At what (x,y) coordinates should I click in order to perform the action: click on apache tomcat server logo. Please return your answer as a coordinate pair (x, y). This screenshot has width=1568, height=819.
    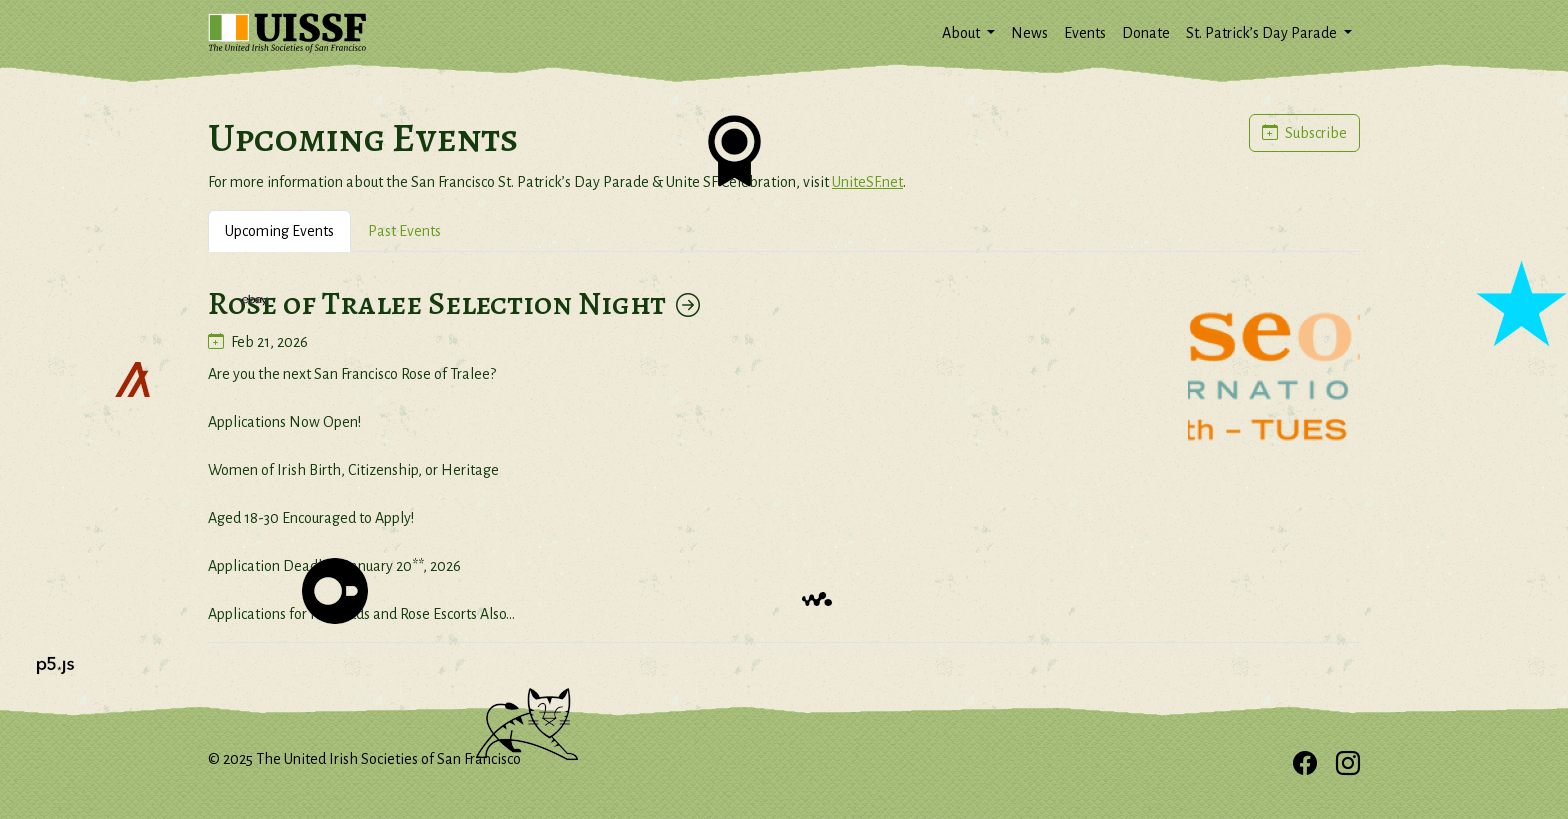
    Looking at the image, I should click on (527, 724).